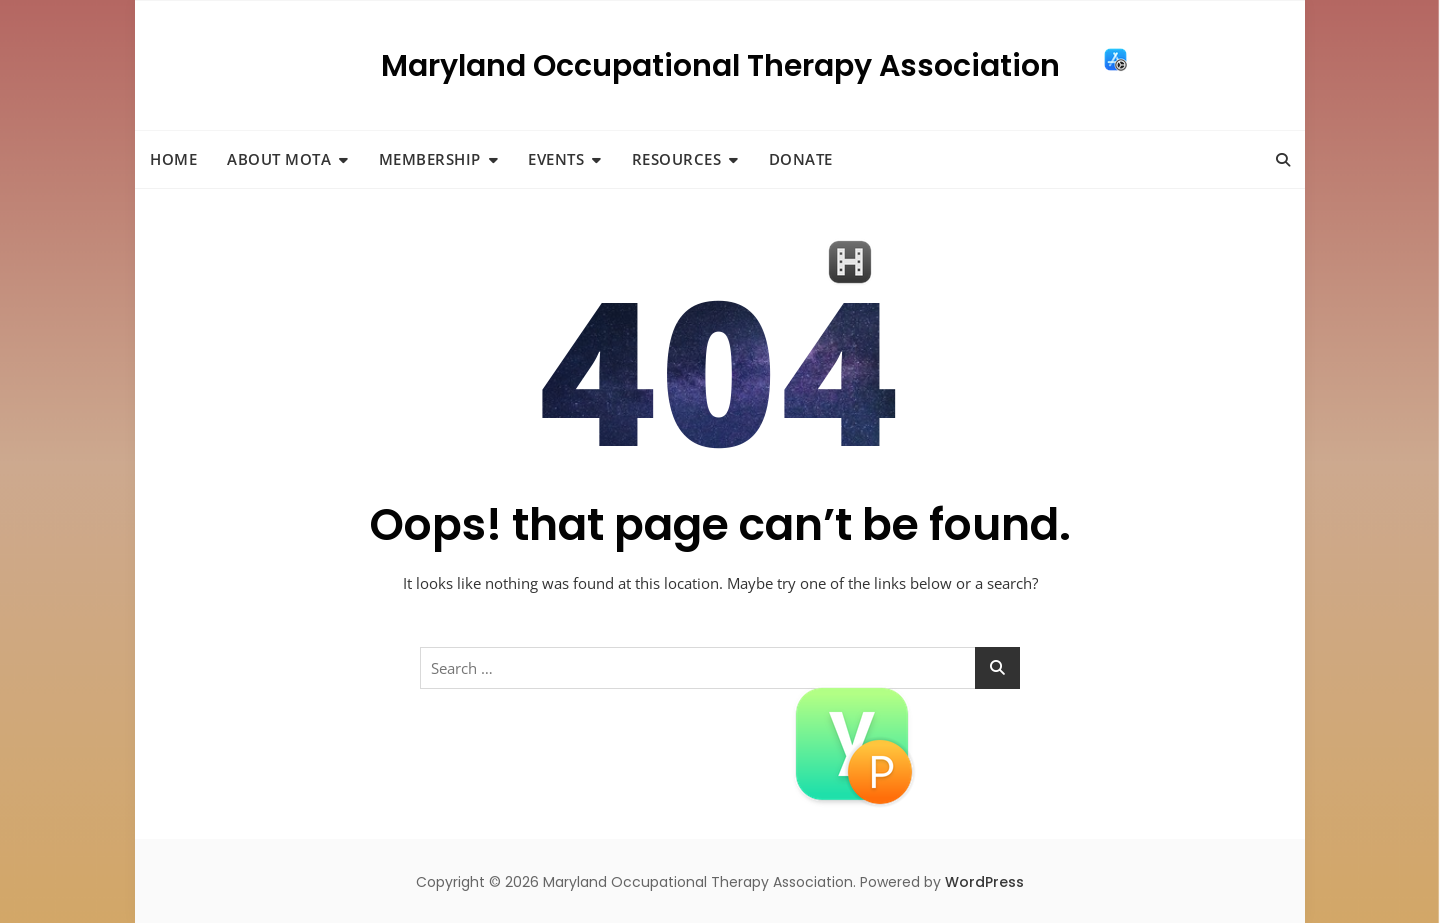  What do you see at coordinates (1115, 59) in the screenshot?
I see `open software properties or developer settings` at bounding box center [1115, 59].